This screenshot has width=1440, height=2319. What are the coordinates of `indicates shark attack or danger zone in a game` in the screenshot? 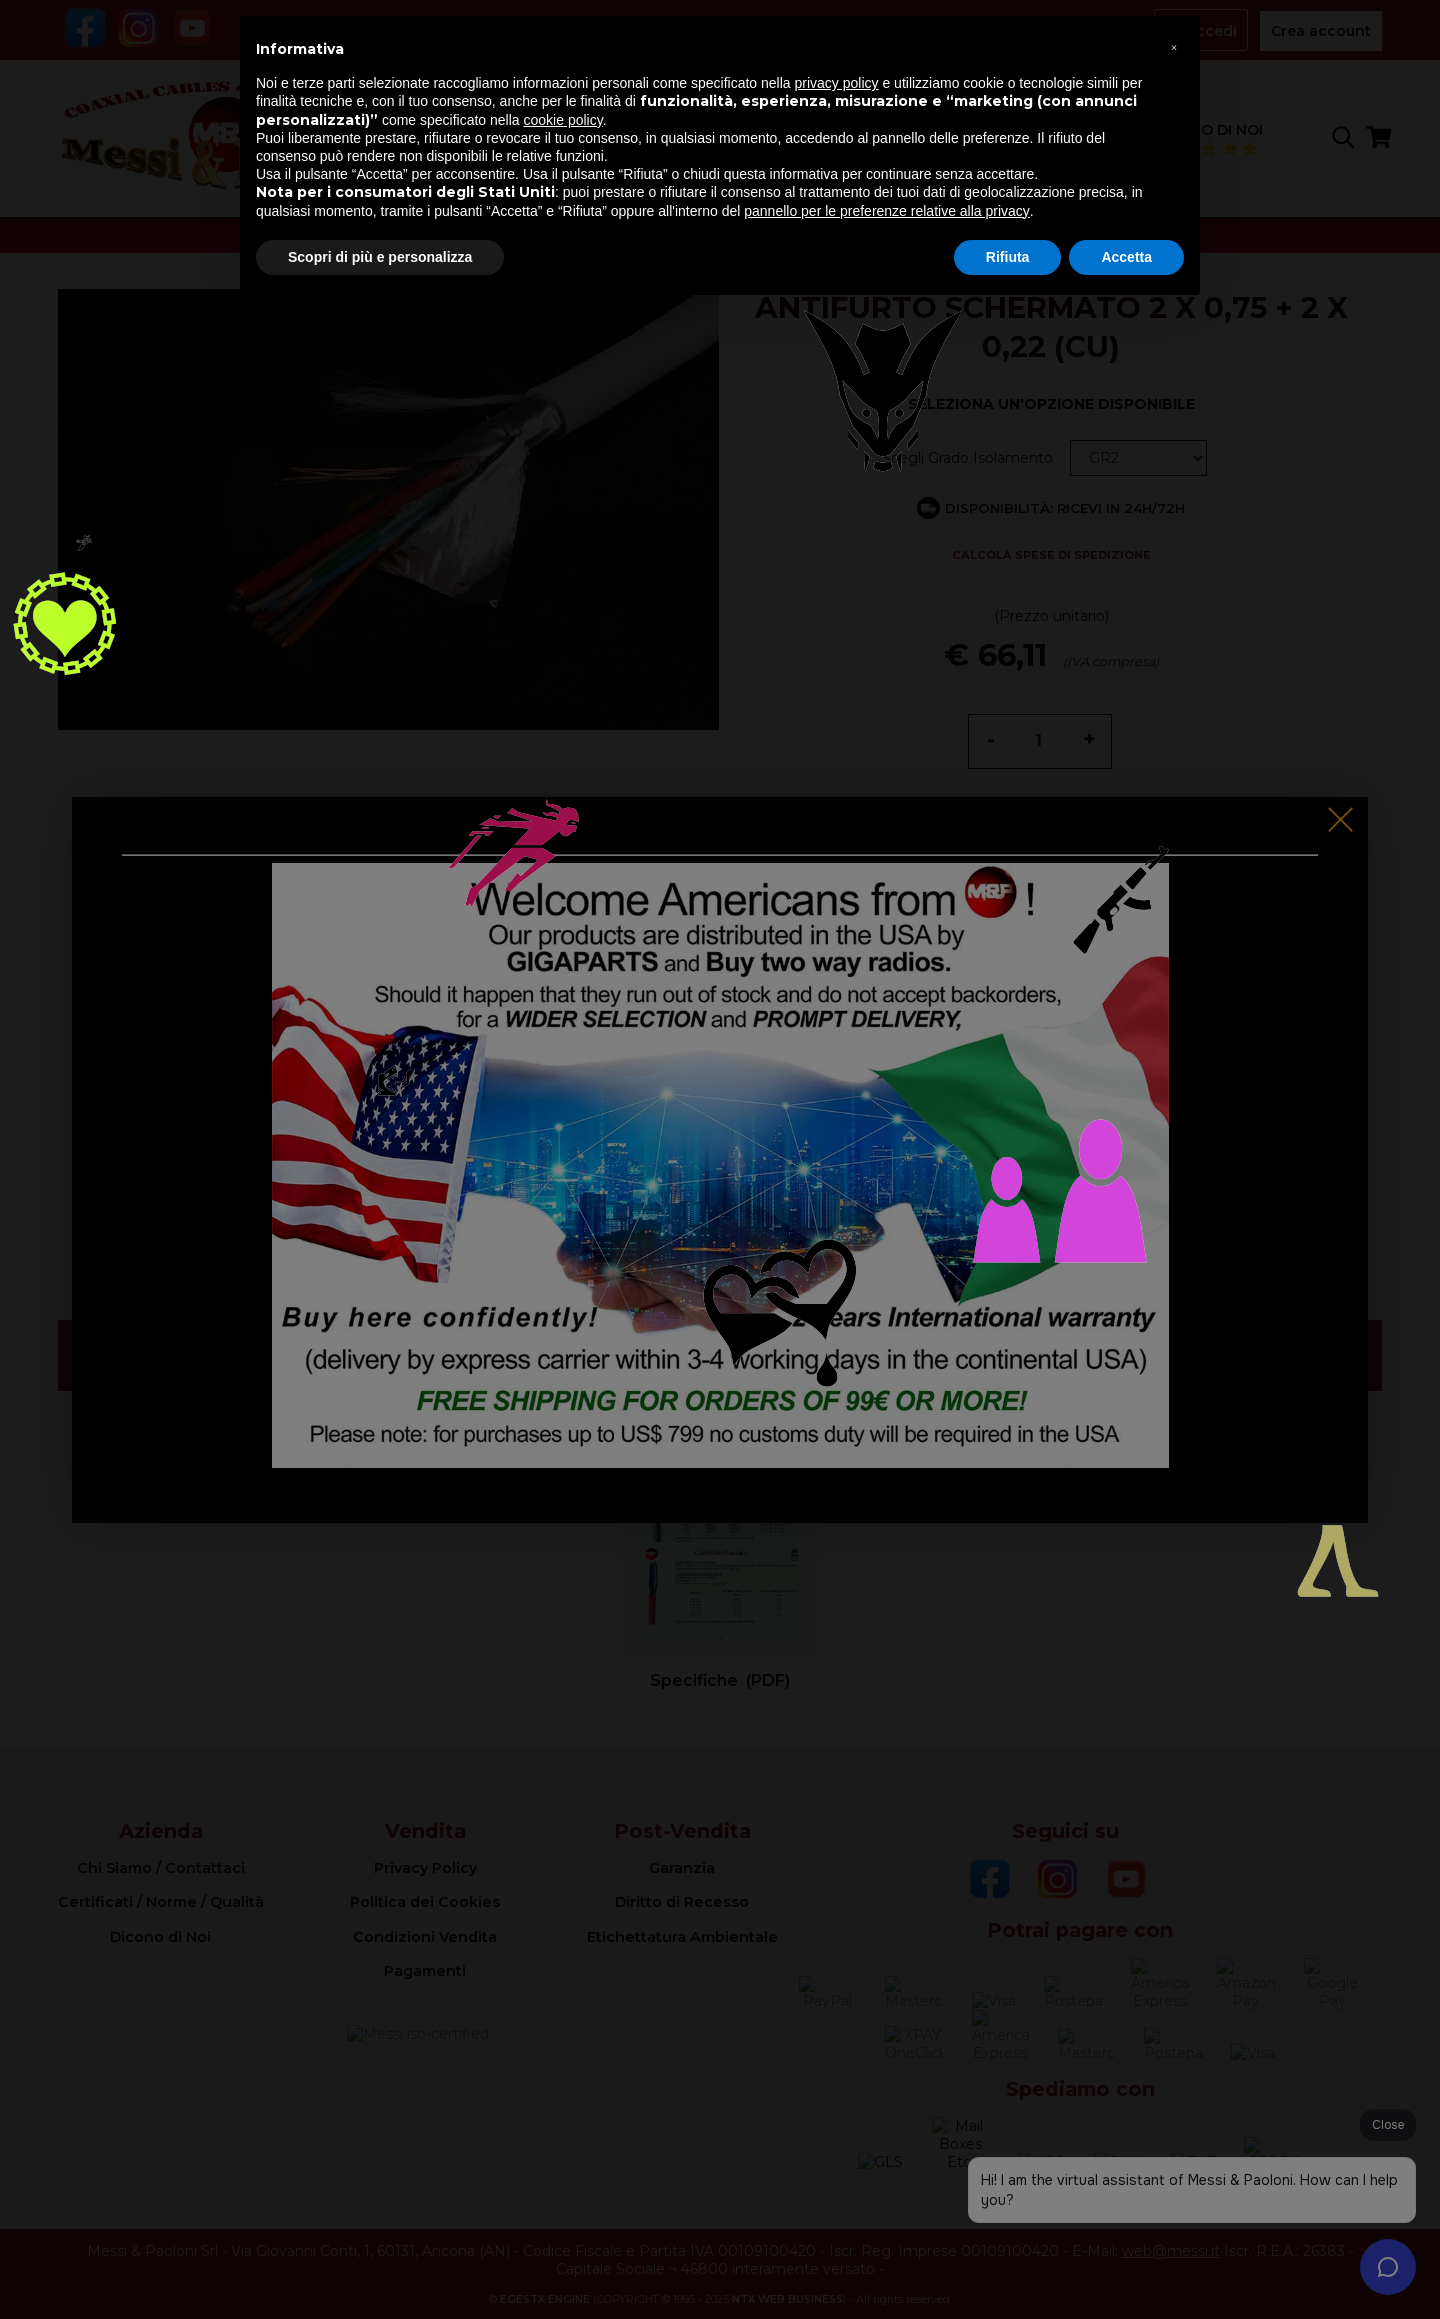 It's located at (395, 1079).